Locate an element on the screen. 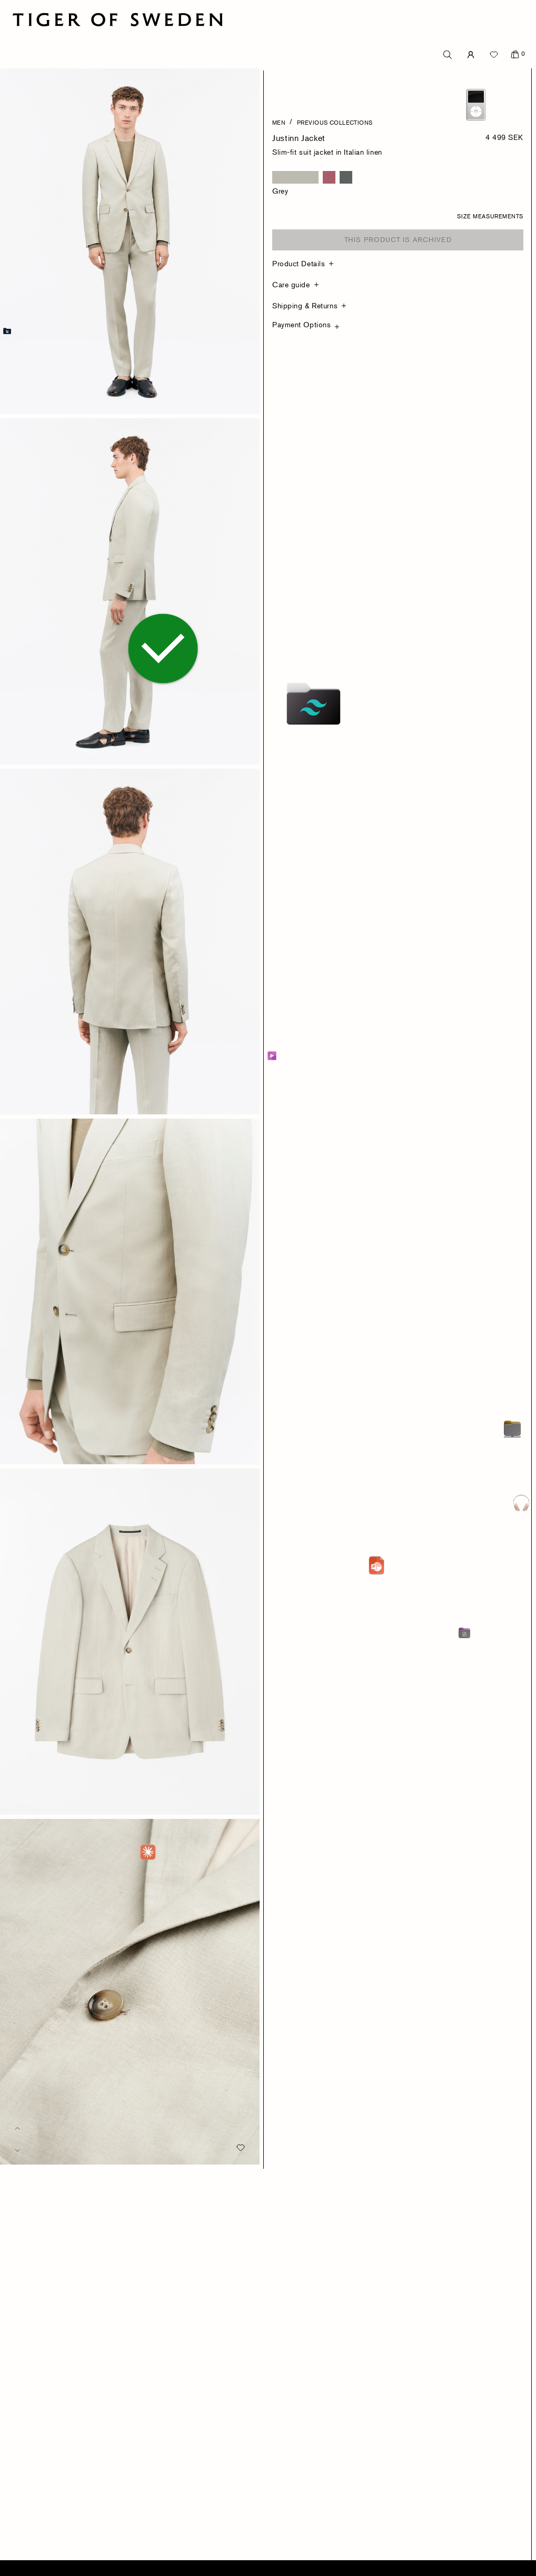 Image resolution: width=536 pixels, height=2576 pixels. access ipod classic device settings is located at coordinates (476, 105).